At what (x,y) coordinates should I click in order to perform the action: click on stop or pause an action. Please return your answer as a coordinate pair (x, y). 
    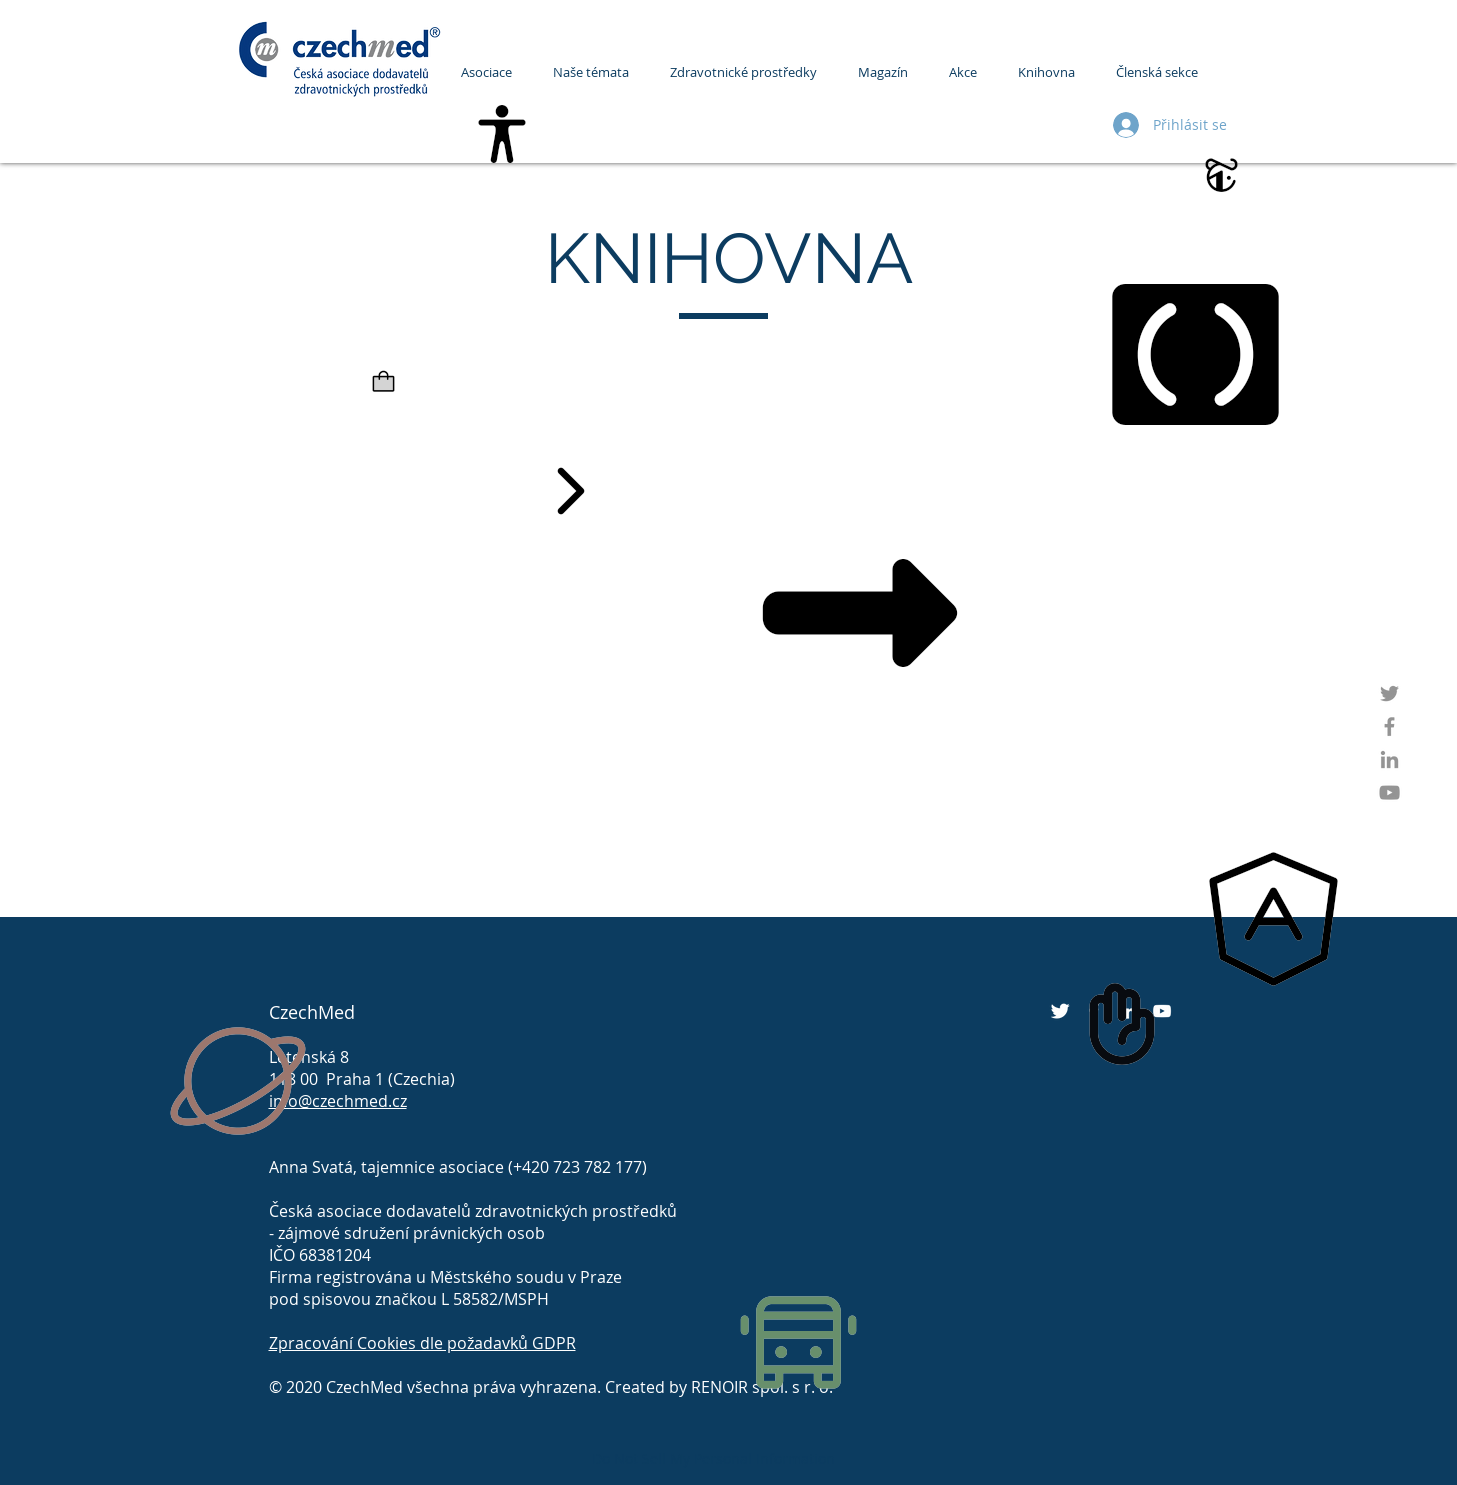
    Looking at the image, I should click on (1122, 1024).